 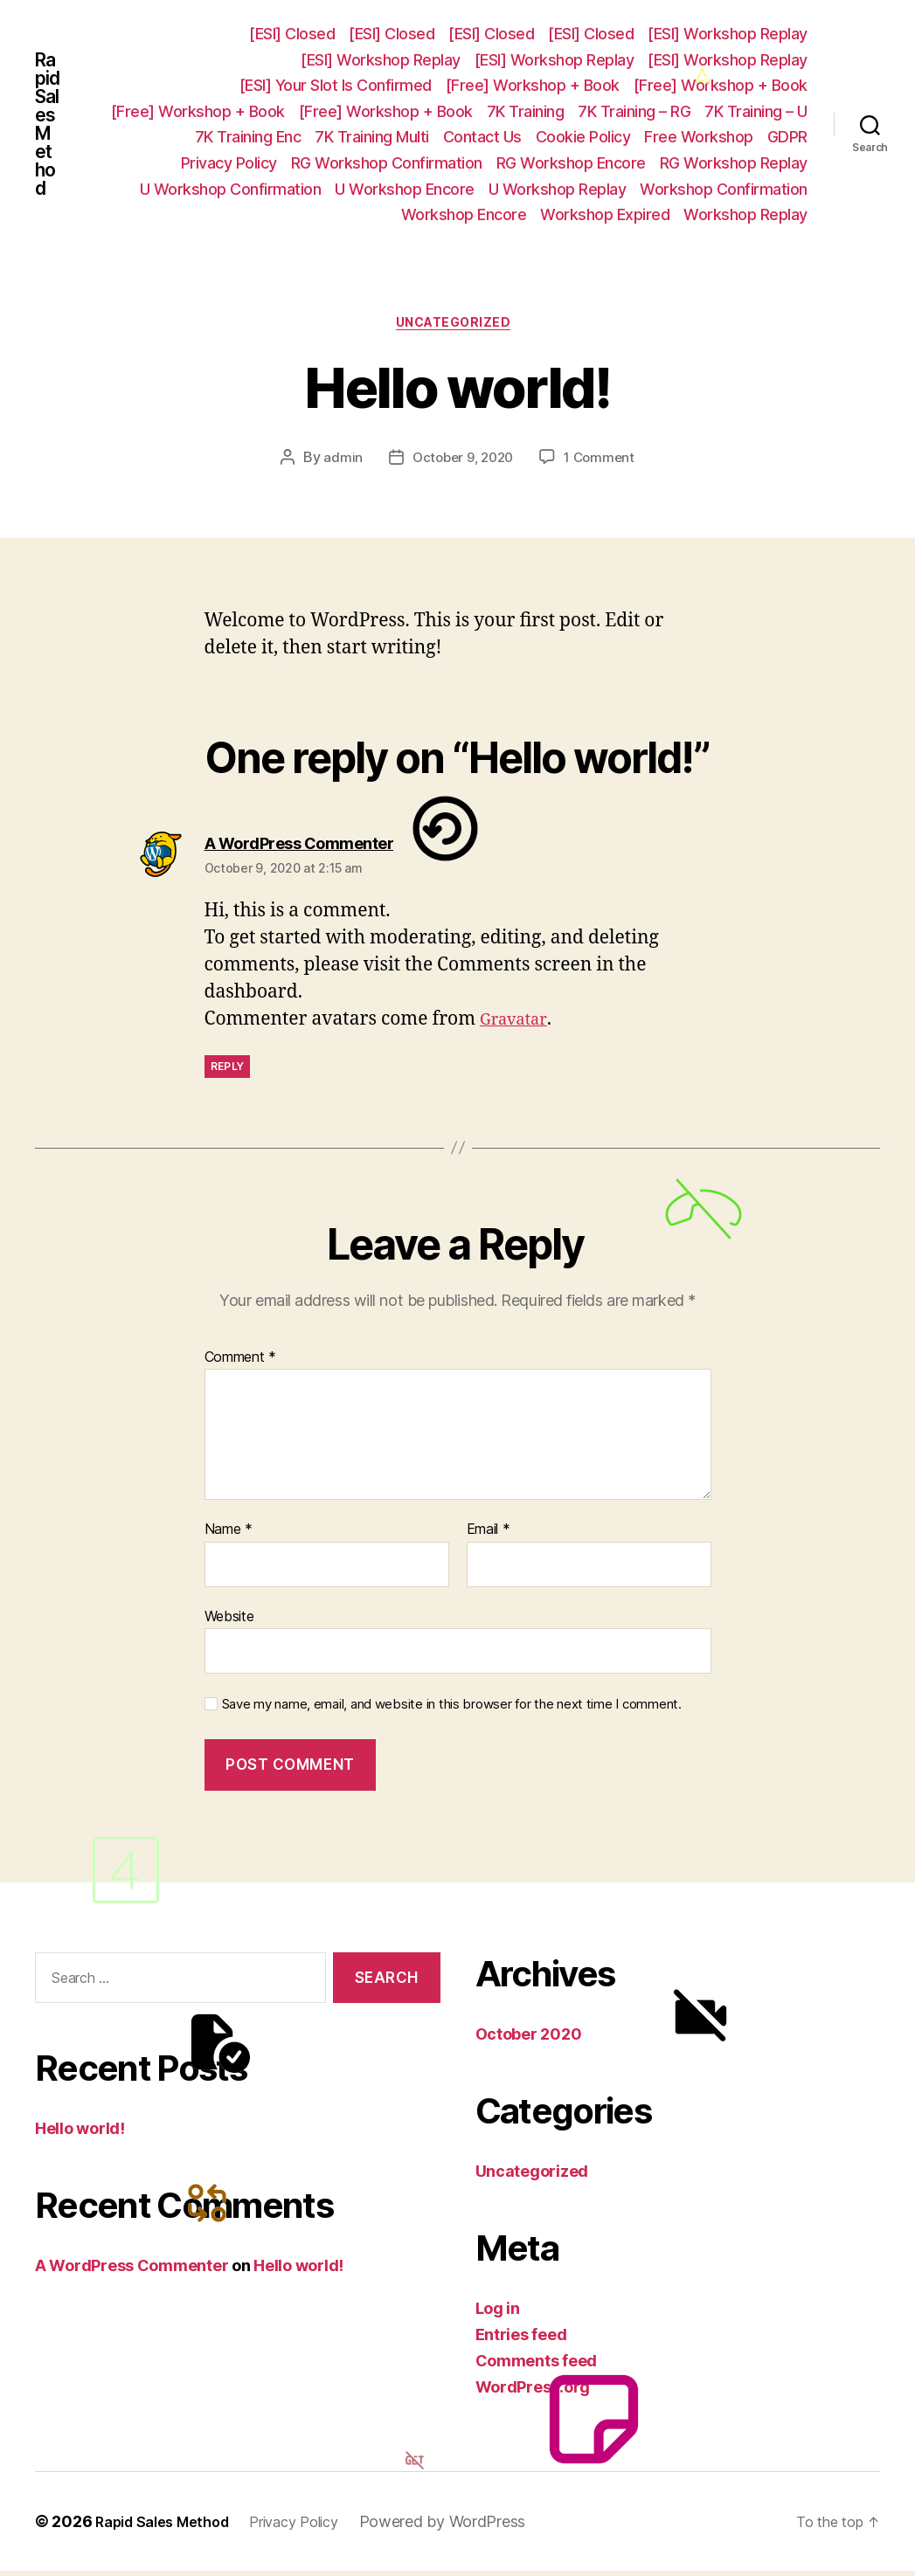 What do you see at coordinates (414, 2460) in the screenshot?
I see `indicates http get request is disabled or blocked` at bounding box center [414, 2460].